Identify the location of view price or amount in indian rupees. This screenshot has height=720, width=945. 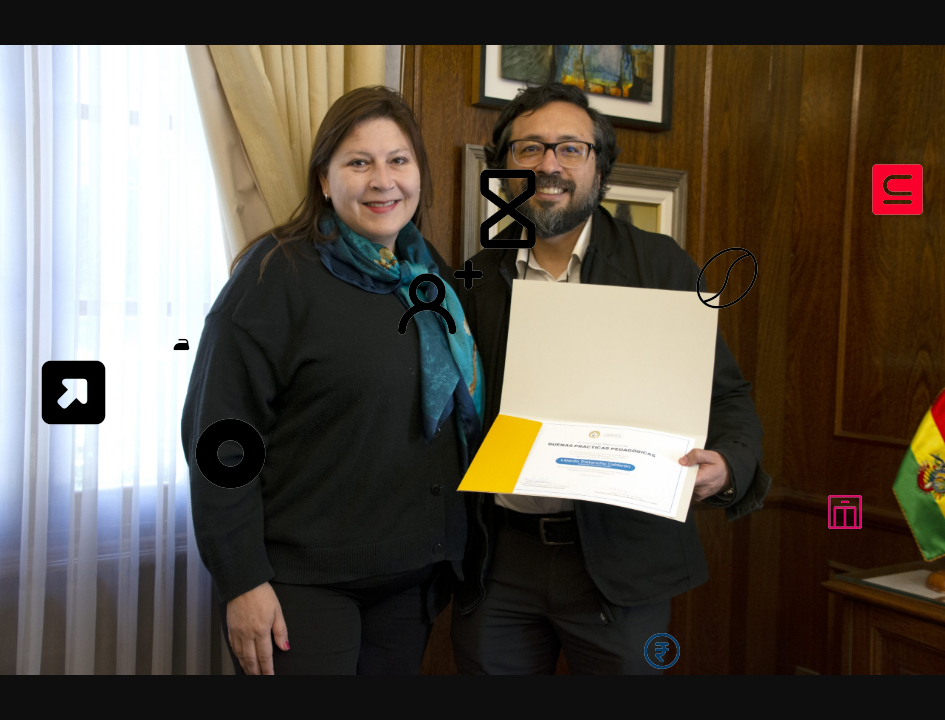
(662, 651).